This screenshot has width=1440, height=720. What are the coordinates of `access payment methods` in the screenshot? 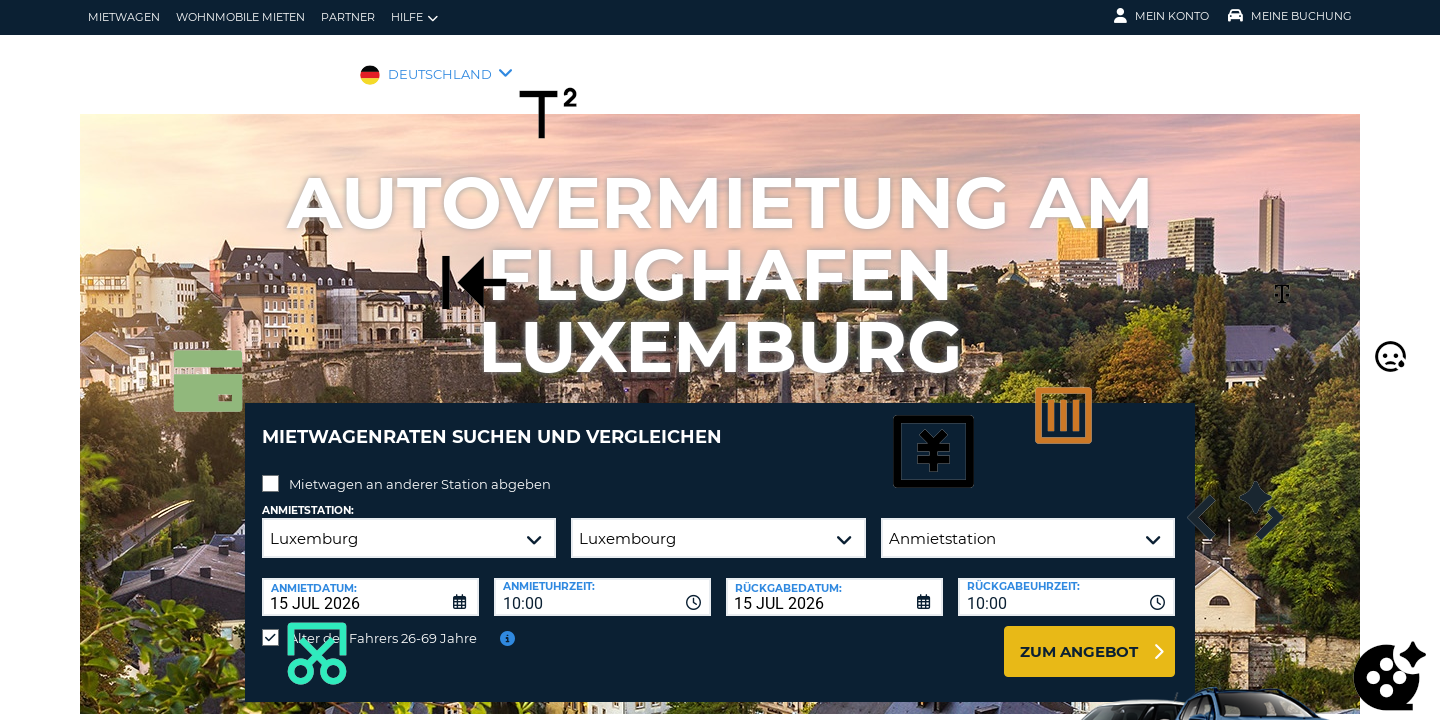 It's located at (208, 381).